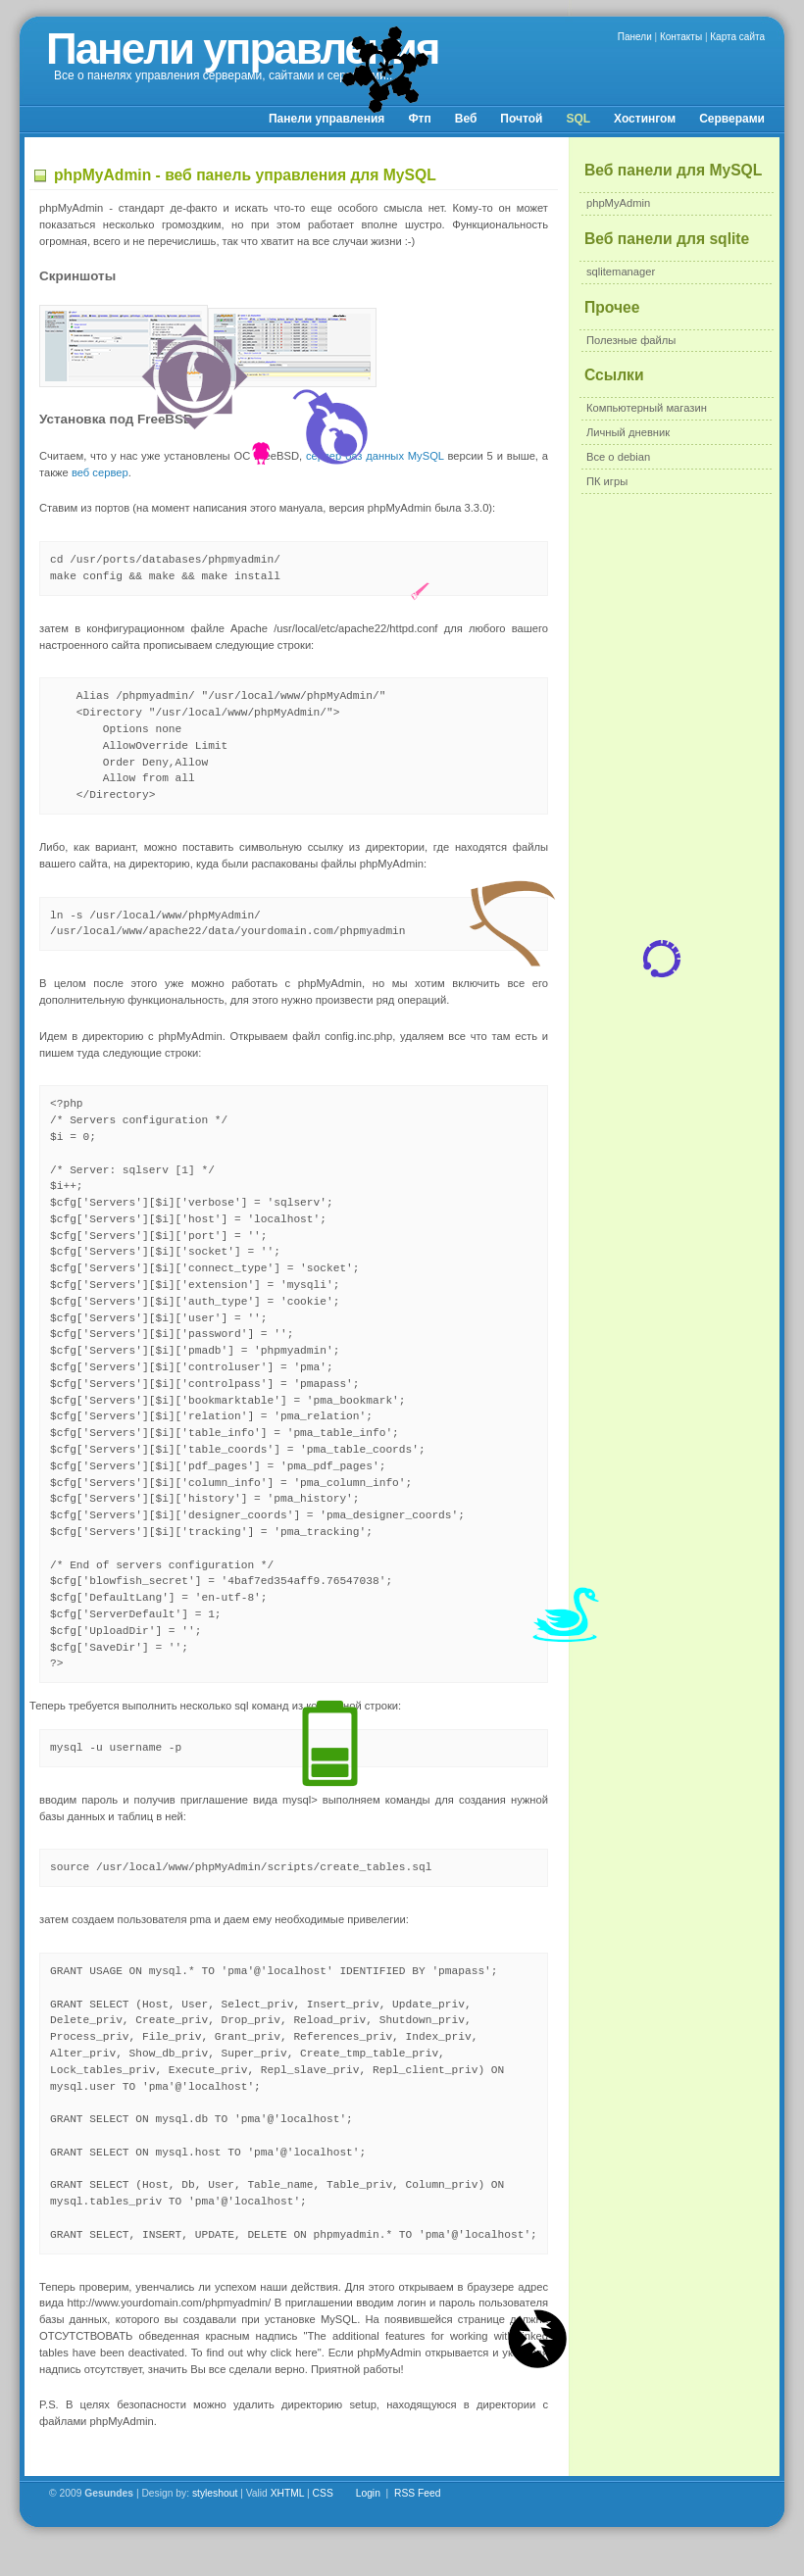 The height and width of the screenshot is (2576, 804). I want to click on select roast chicken as a food item, so click(261, 453).